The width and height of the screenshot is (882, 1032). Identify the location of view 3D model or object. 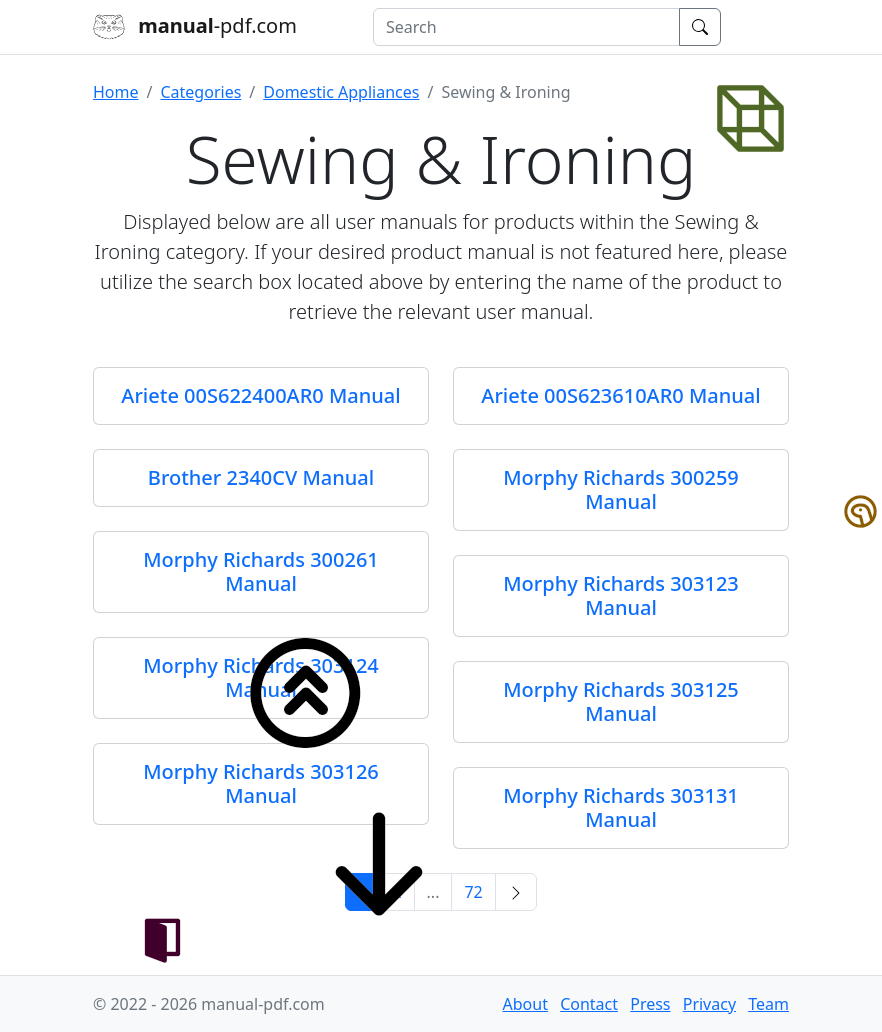
(750, 118).